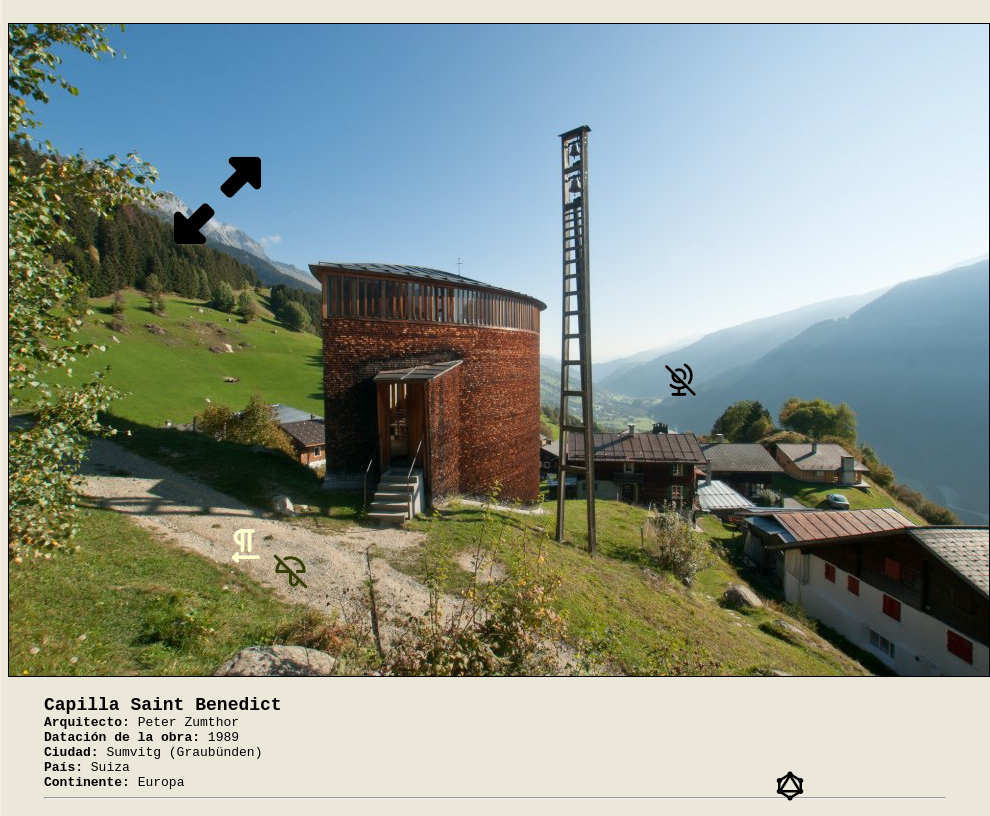 This screenshot has width=990, height=816. Describe the element at coordinates (246, 545) in the screenshot. I see `switch text direction to right-to-left` at that location.